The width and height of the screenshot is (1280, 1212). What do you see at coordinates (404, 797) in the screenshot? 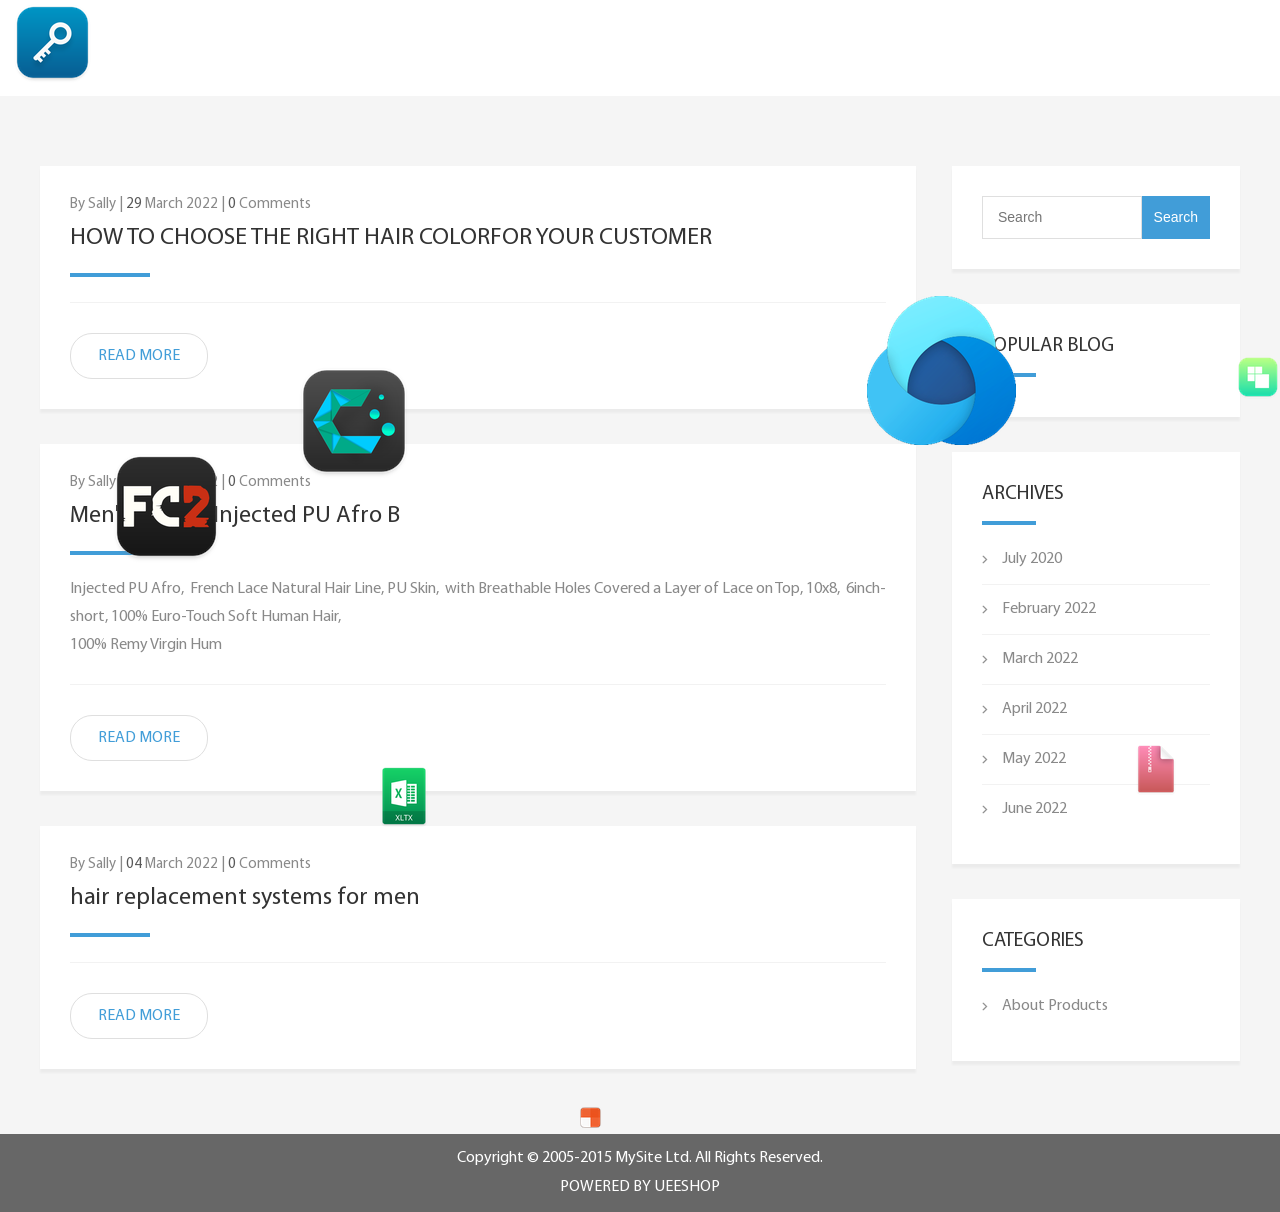
I see `excel spreadsheet template file` at bounding box center [404, 797].